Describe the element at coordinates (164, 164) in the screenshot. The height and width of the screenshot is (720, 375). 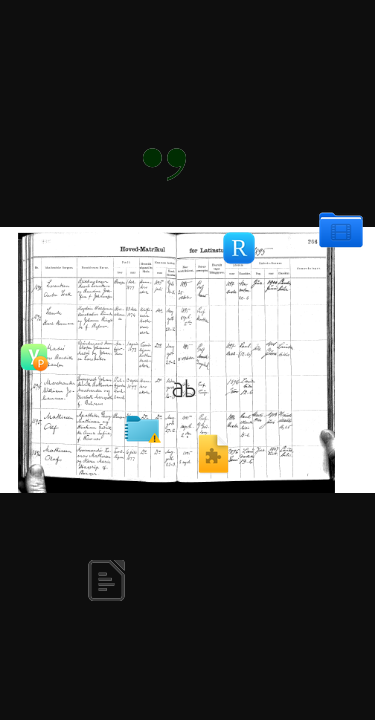
I see `punctuation input mode is currently inactive` at that location.